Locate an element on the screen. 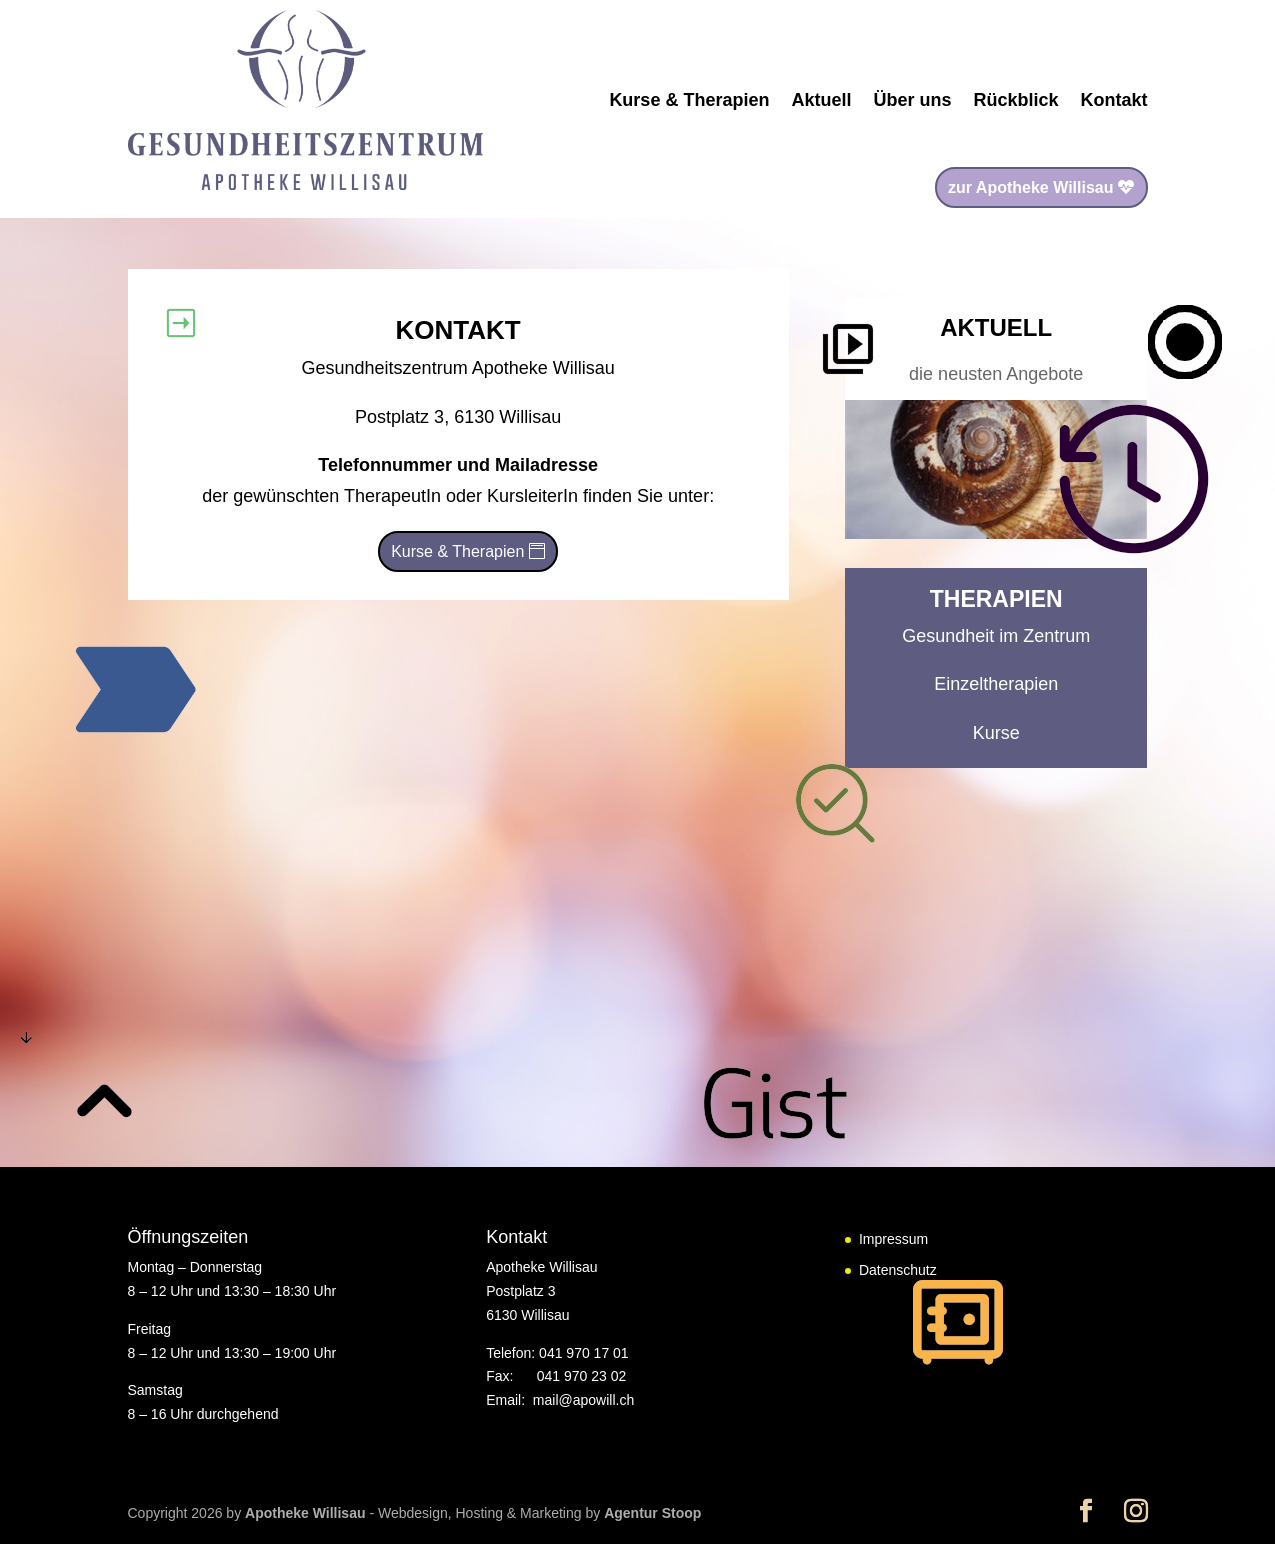 Image resolution: width=1275 pixels, height=1544 pixels. scroll down or view more content is located at coordinates (26, 1037).